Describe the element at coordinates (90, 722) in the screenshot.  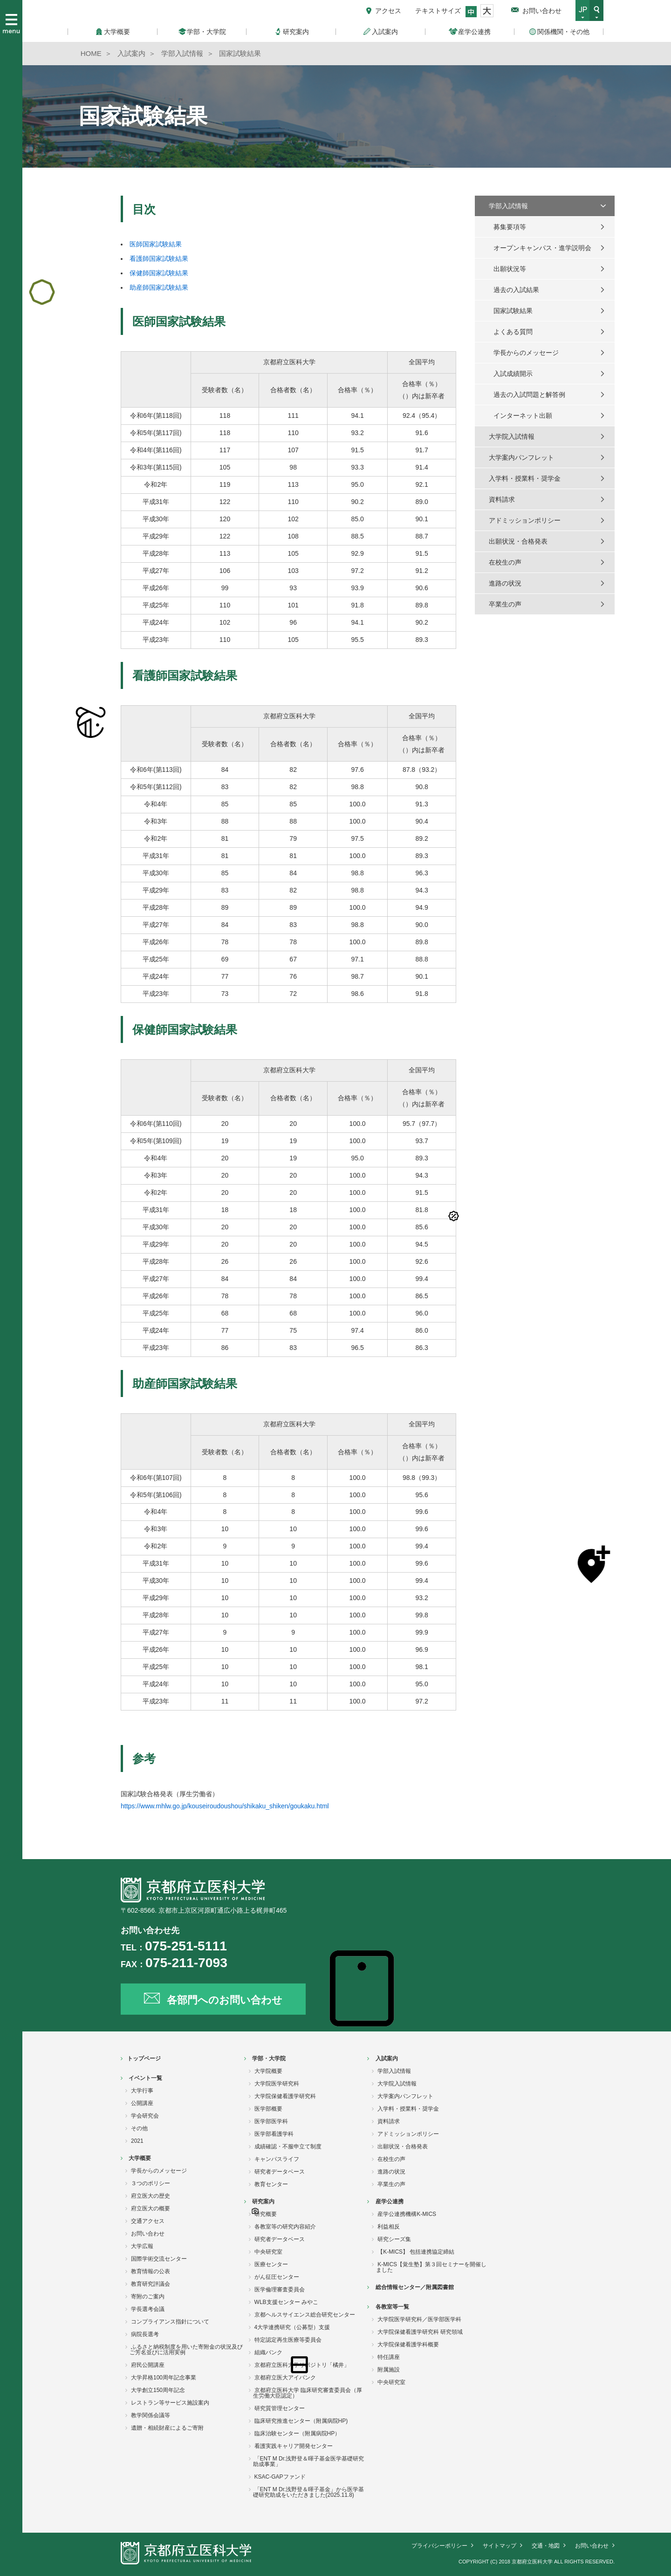
I see `open the New York Times app` at that location.